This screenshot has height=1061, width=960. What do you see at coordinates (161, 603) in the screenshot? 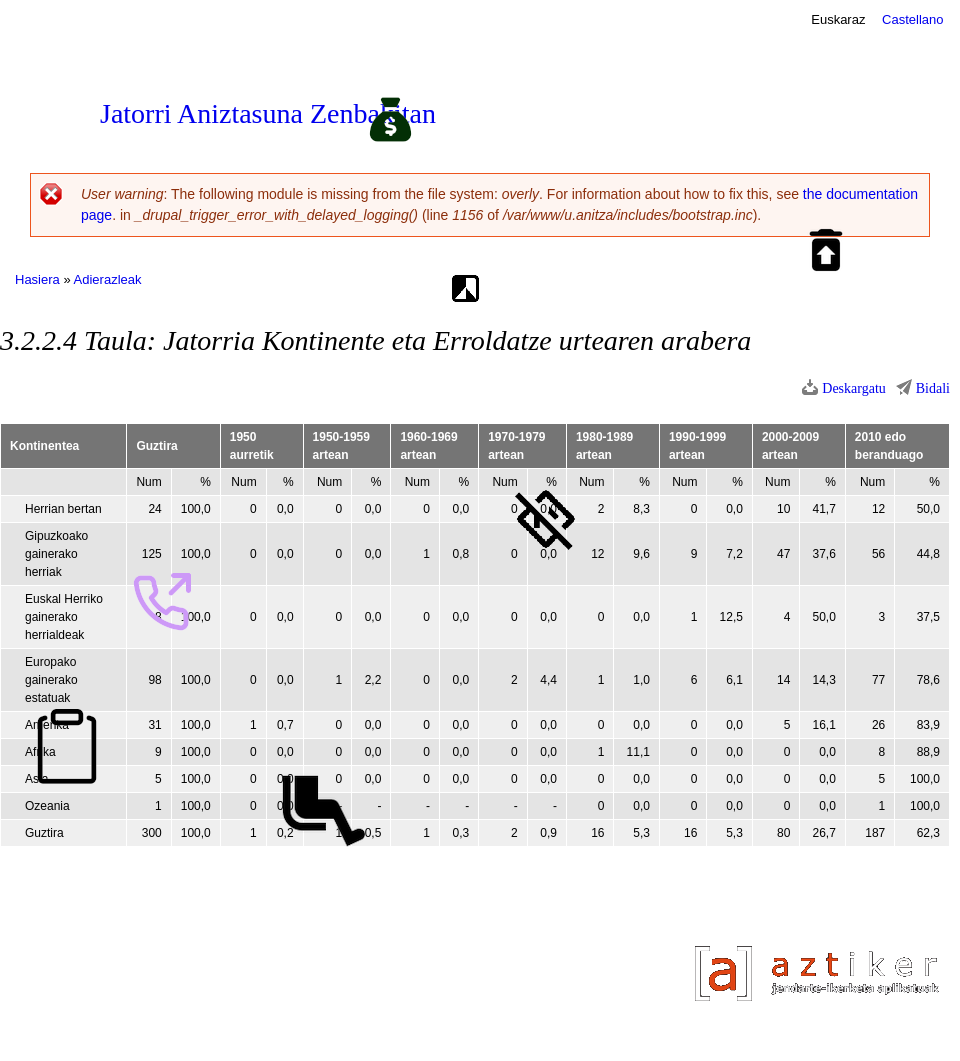
I see `make an outgoing call` at bounding box center [161, 603].